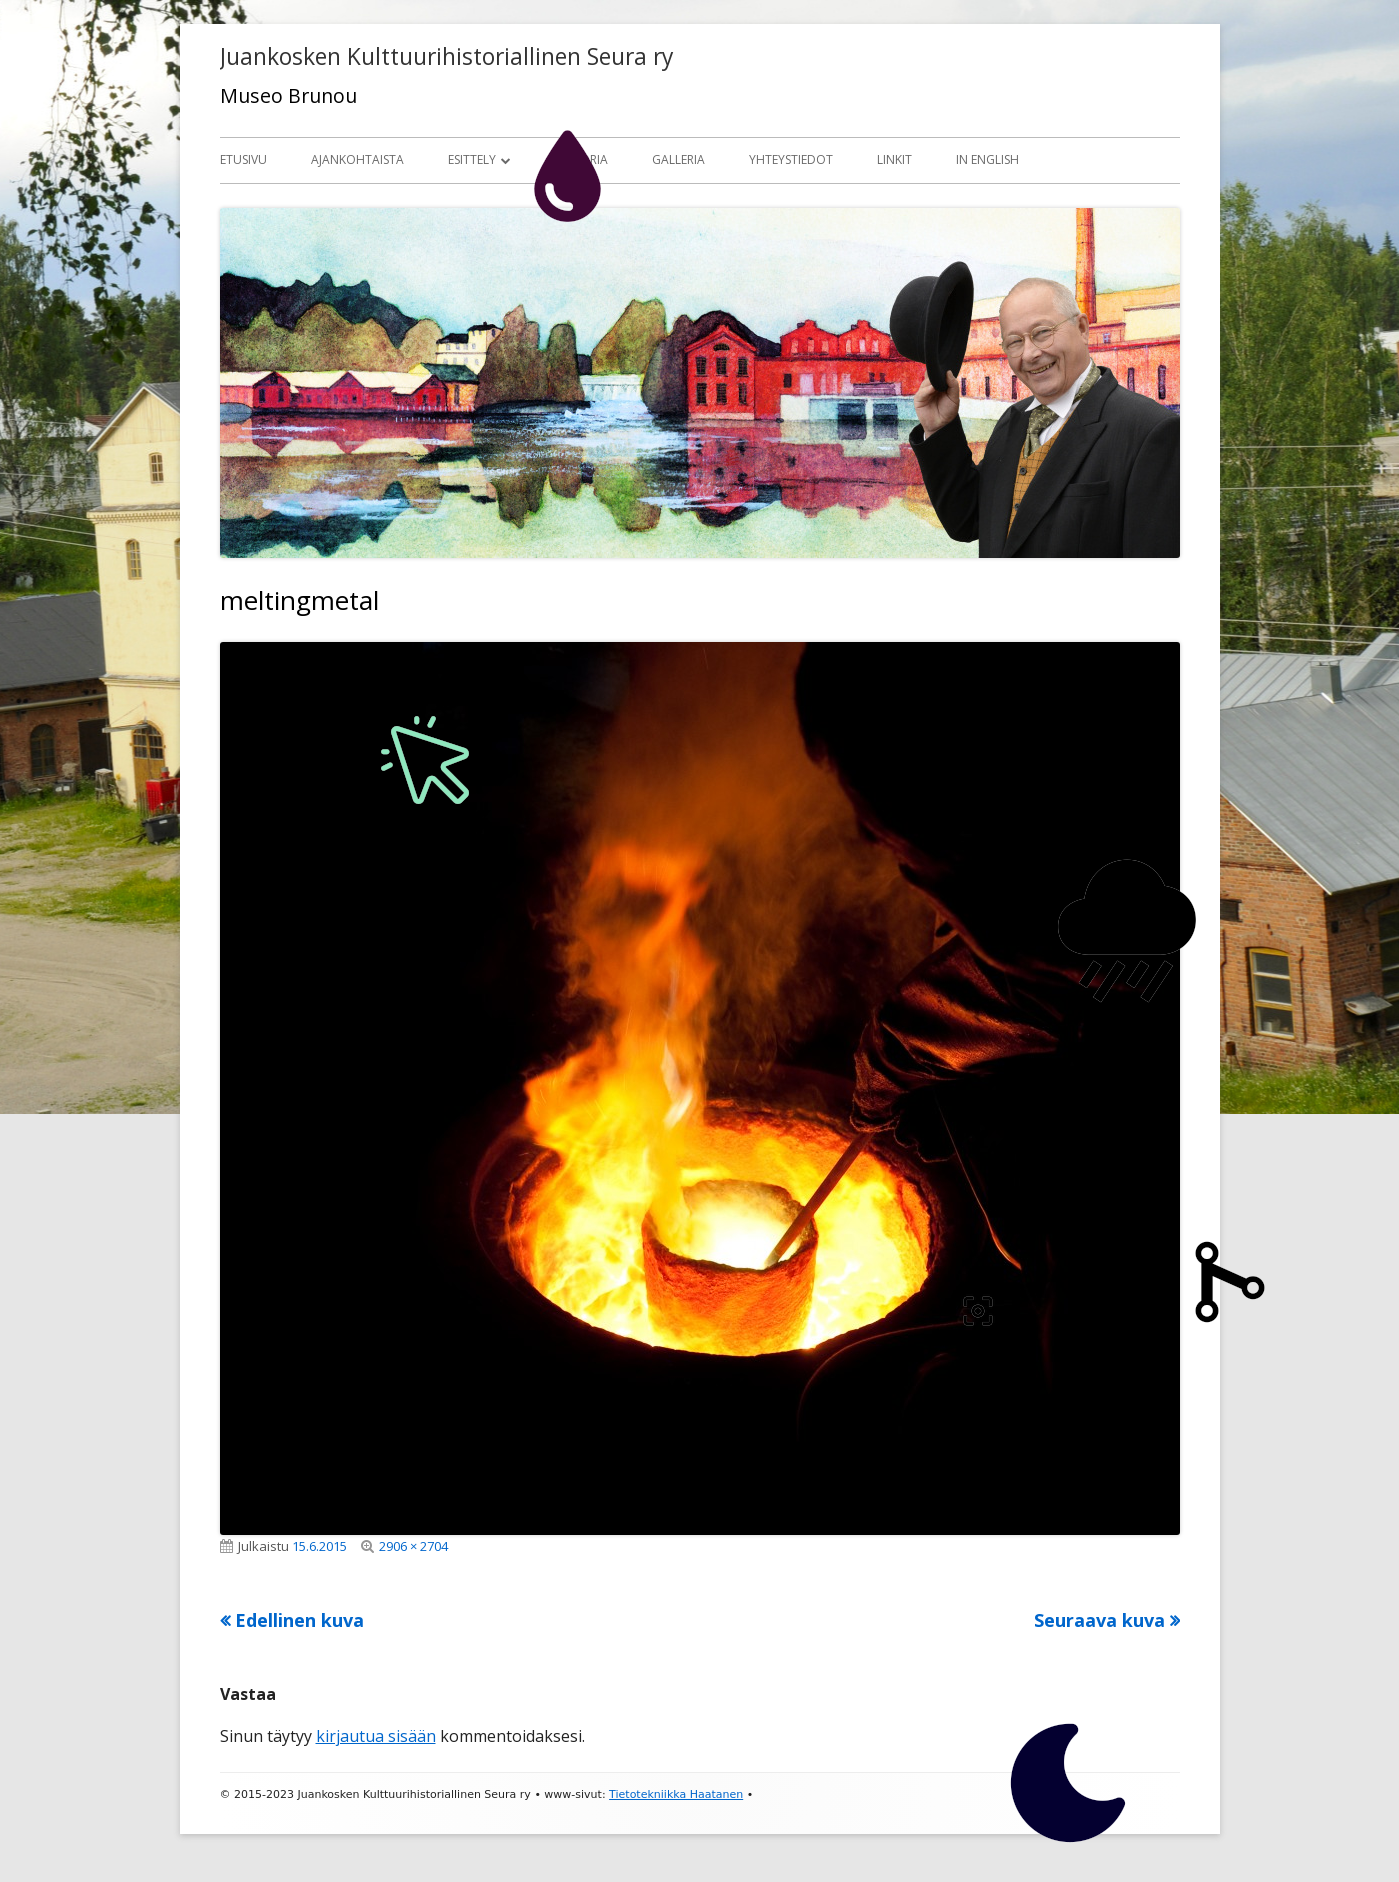 Image resolution: width=1399 pixels, height=1882 pixels. Describe the element at coordinates (1070, 1783) in the screenshot. I see `enable dark mode` at that location.